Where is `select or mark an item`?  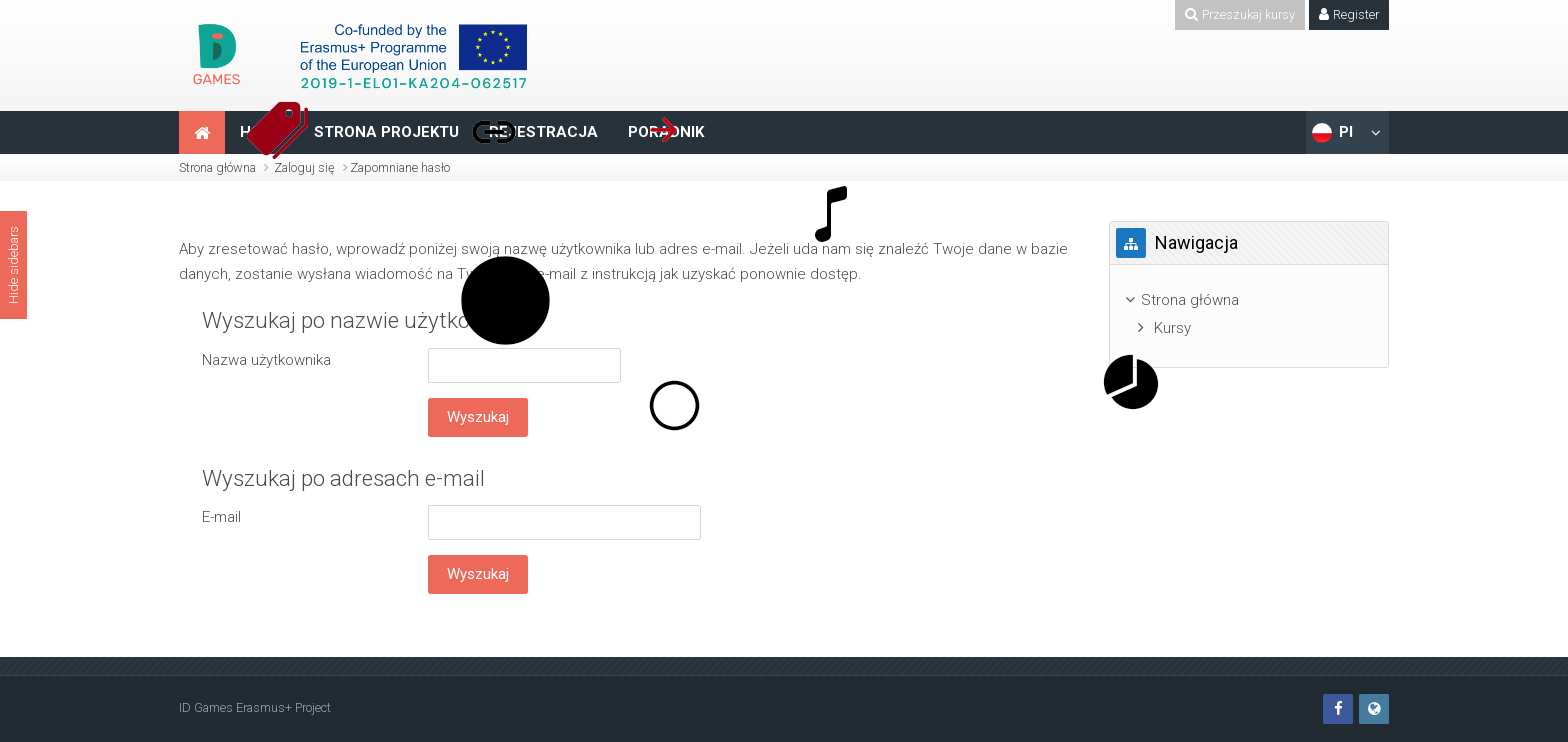 select or mark an item is located at coordinates (505, 300).